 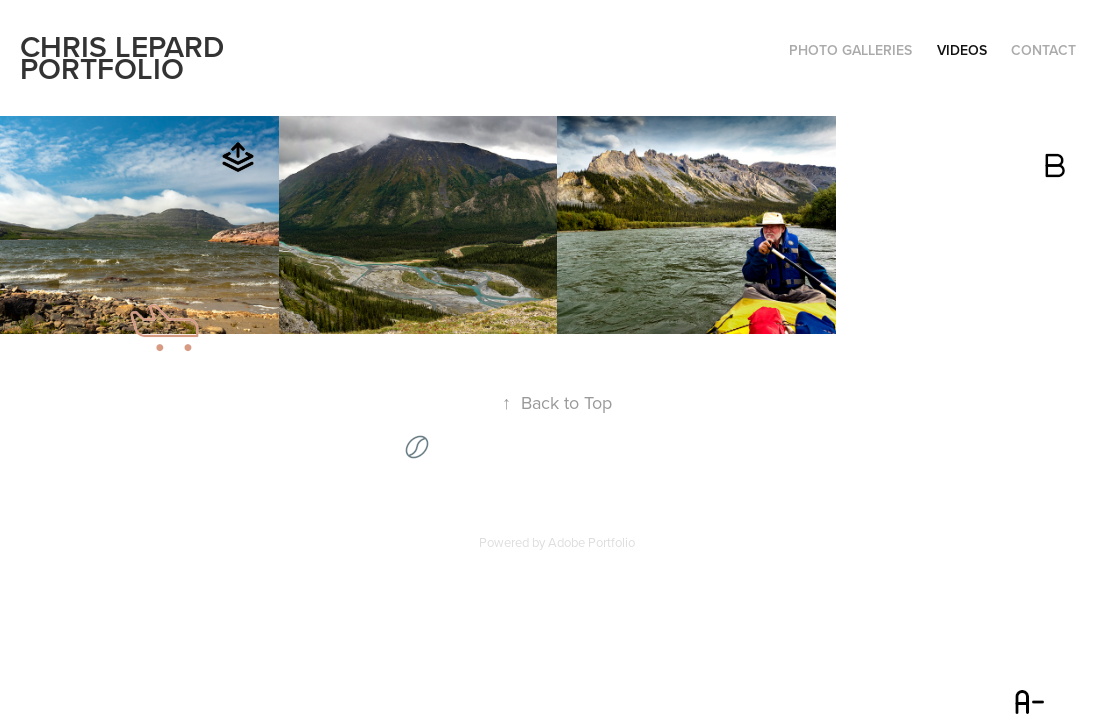 What do you see at coordinates (164, 326) in the screenshot?
I see `indicates flight is taxiing or on the ground` at bounding box center [164, 326].